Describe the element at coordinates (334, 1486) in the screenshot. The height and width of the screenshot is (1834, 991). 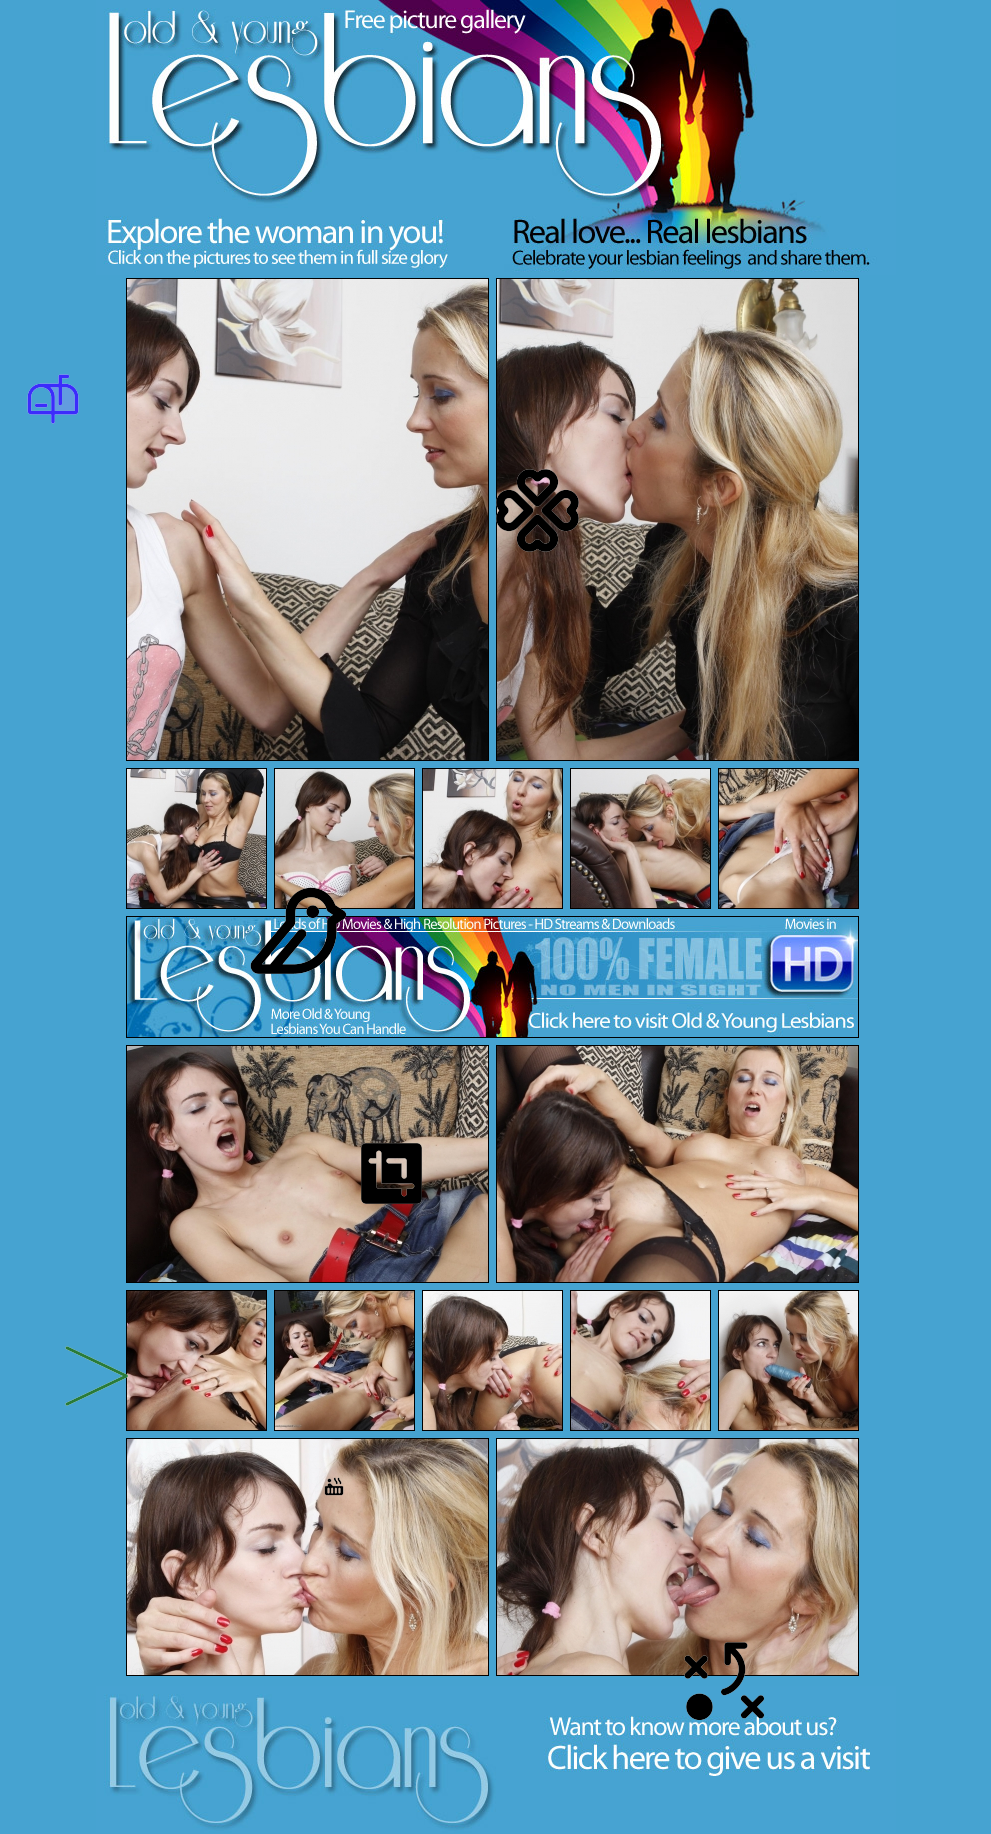
I see `view hot tub or spa amenities` at that location.